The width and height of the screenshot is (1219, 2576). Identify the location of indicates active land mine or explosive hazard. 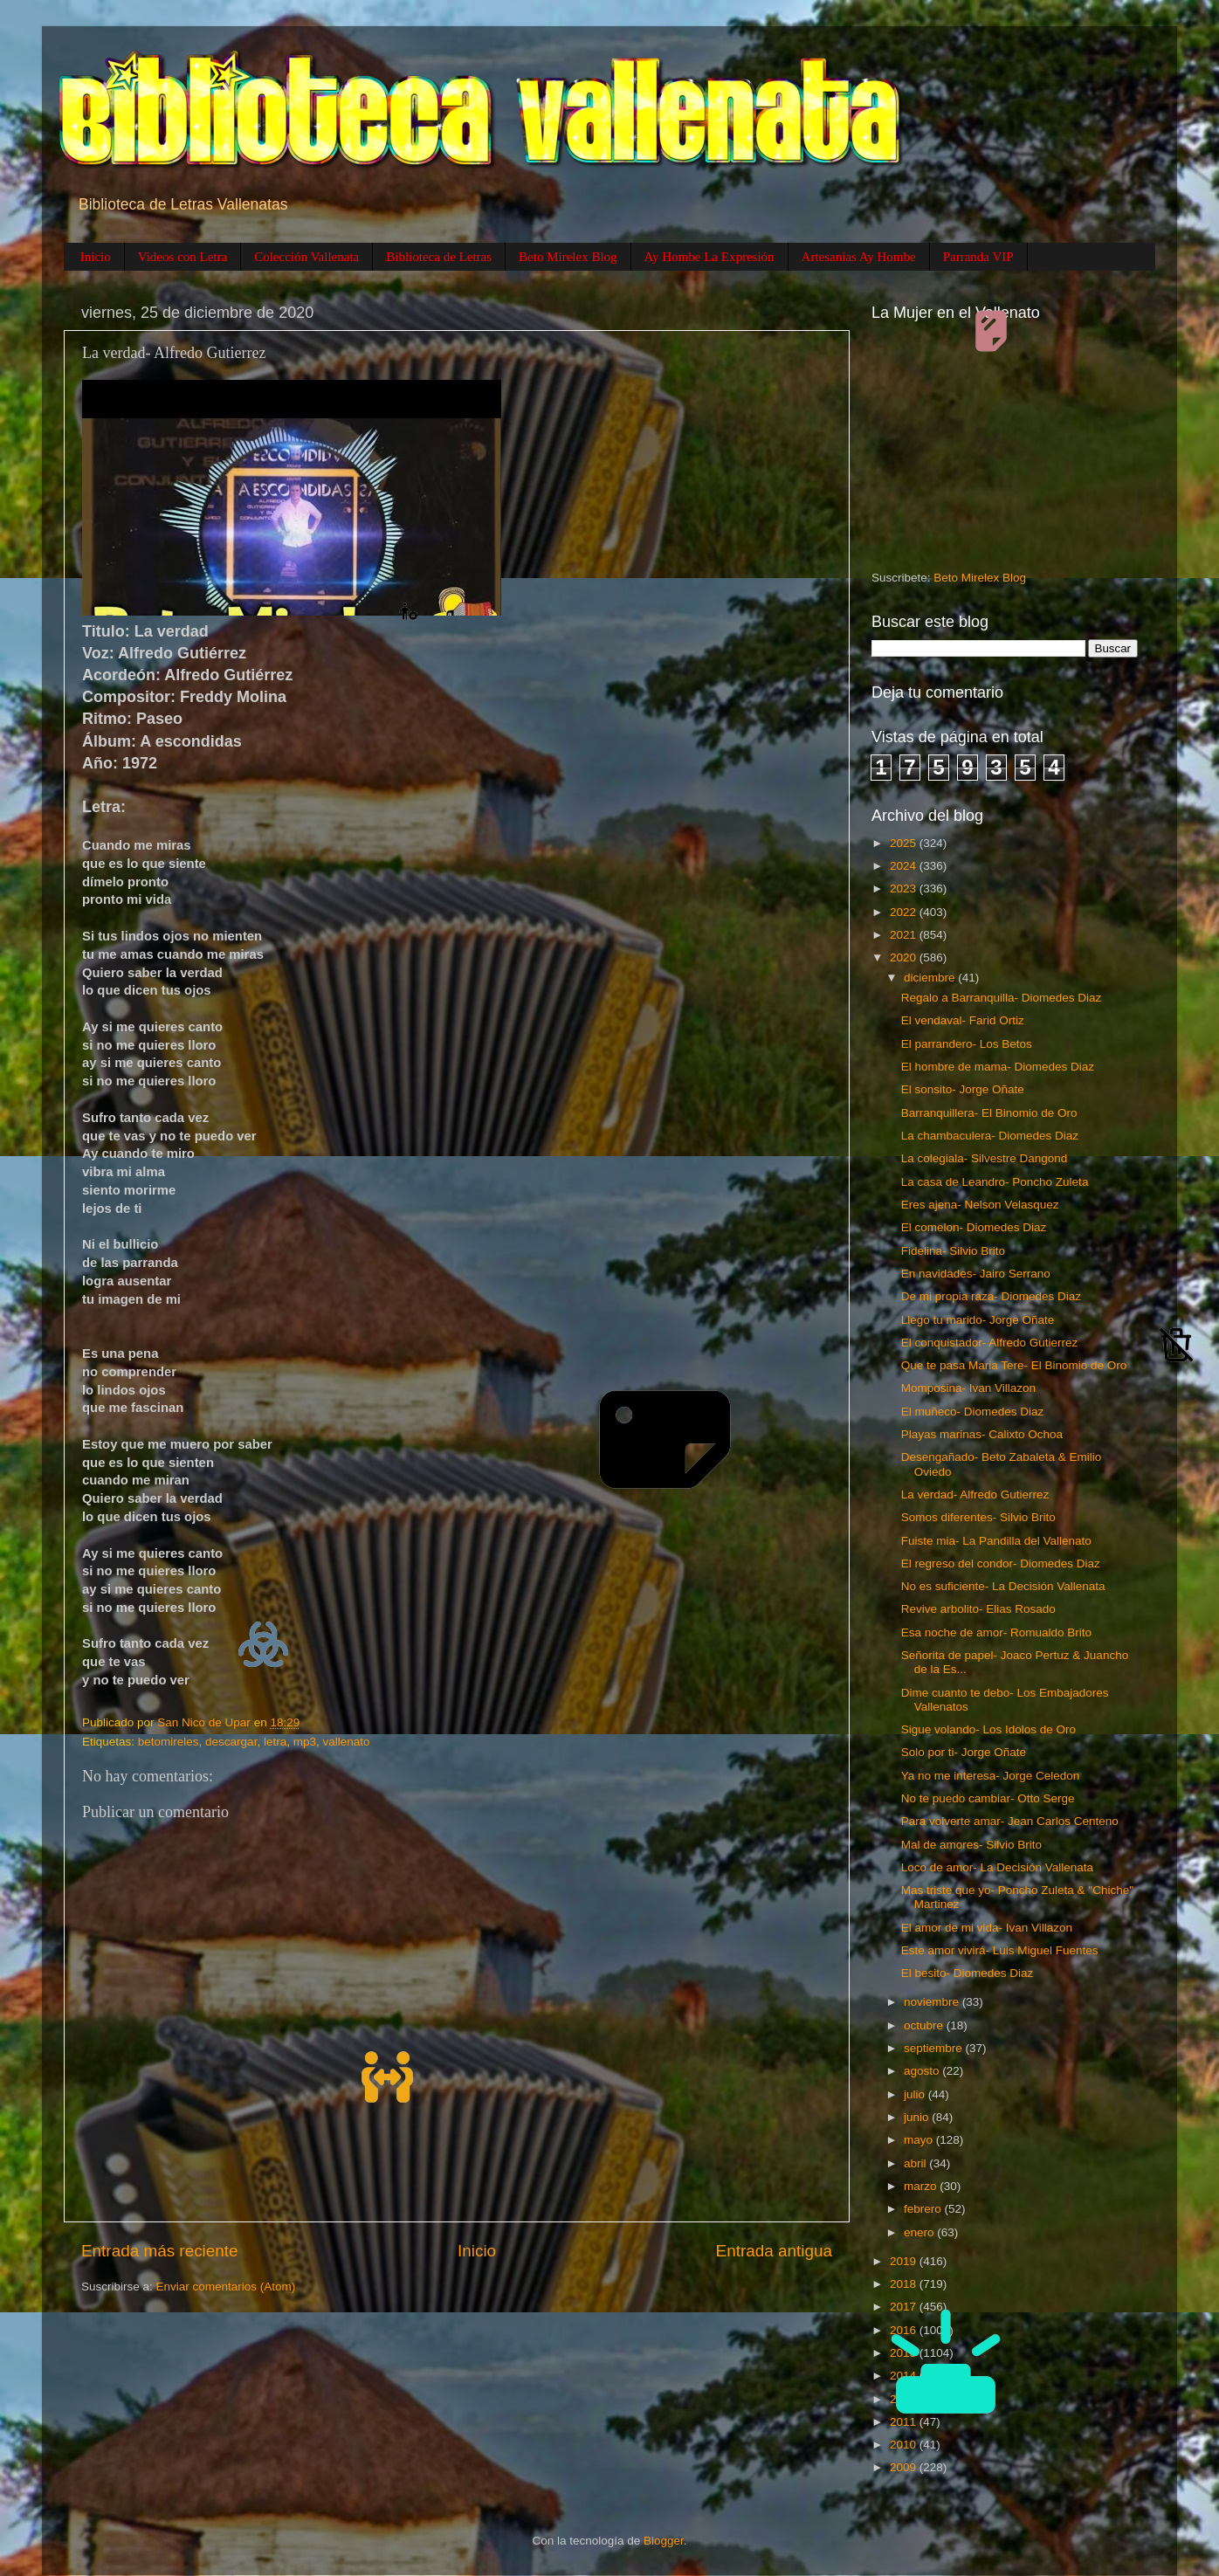
(946, 2364).